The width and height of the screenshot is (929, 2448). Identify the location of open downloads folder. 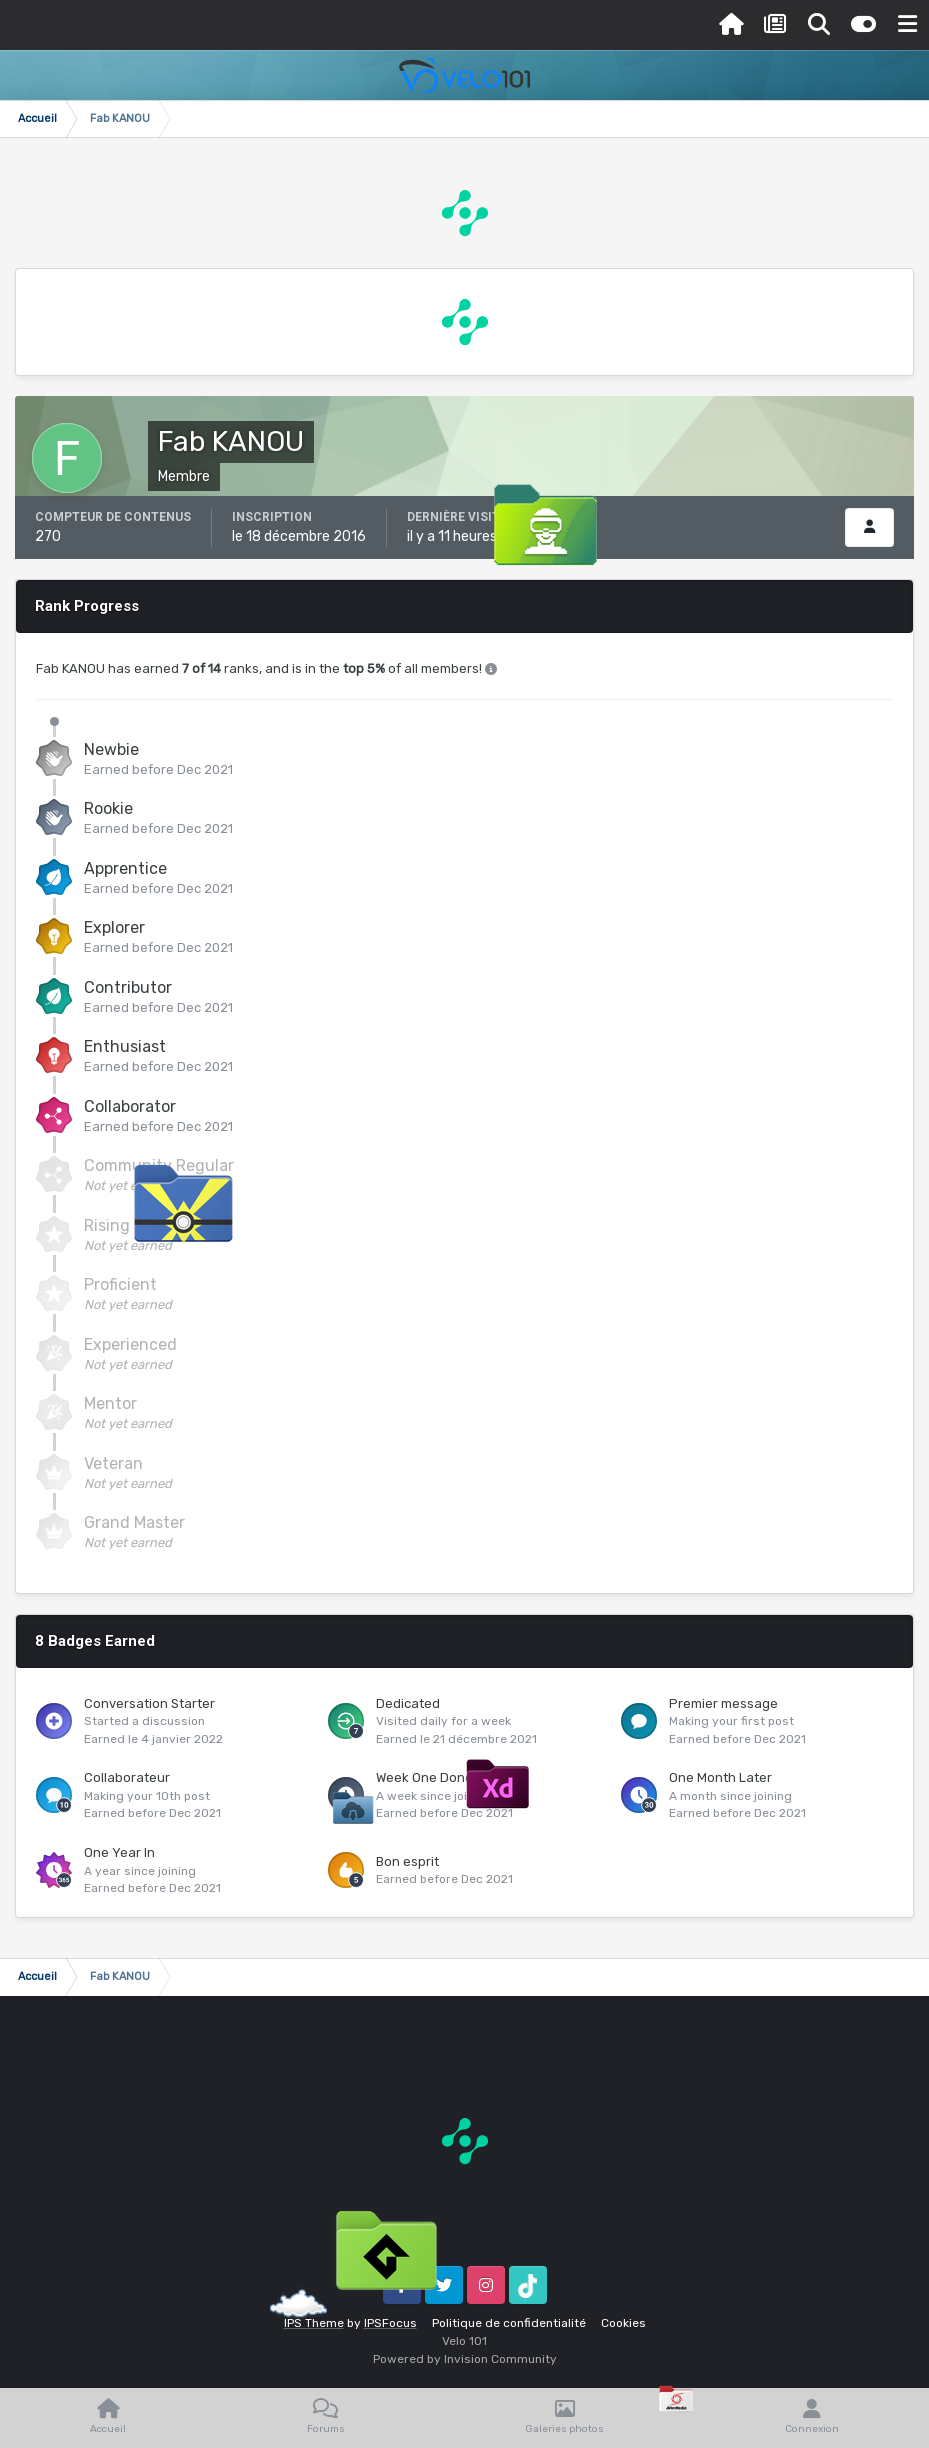
(353, 1809).